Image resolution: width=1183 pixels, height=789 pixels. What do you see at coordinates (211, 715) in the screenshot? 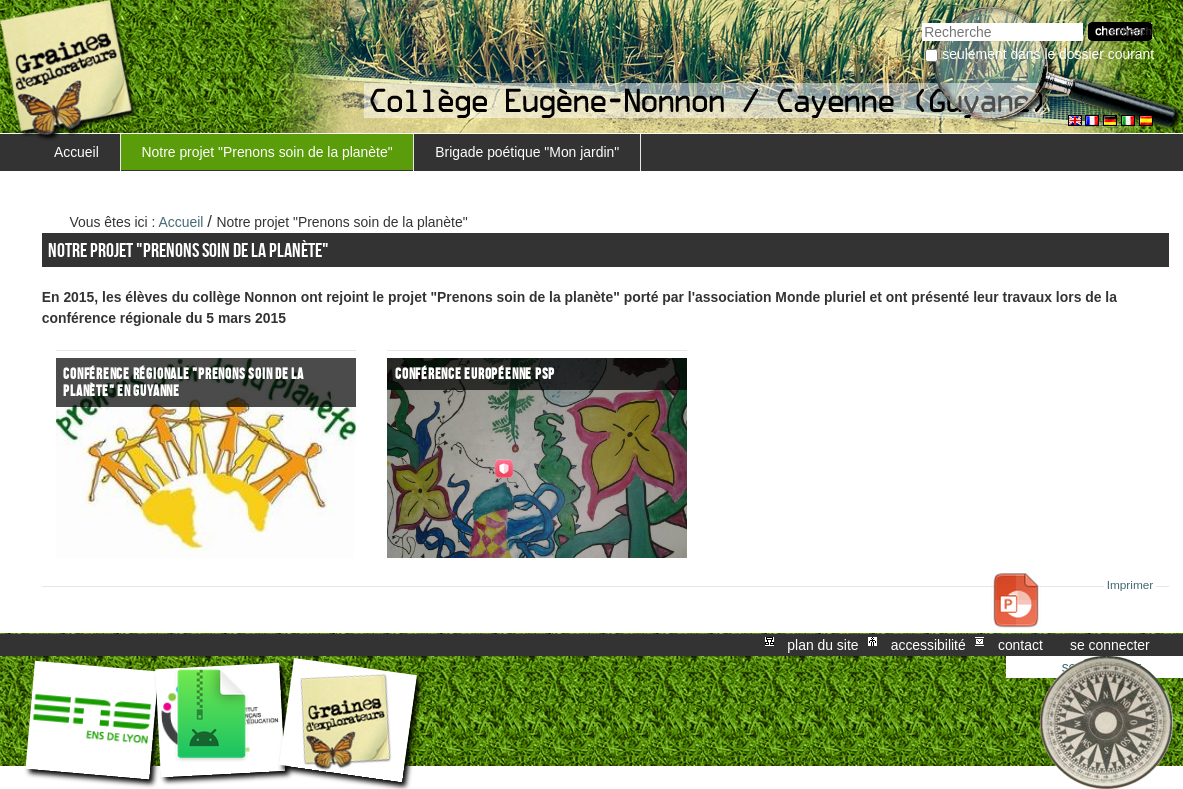
I see `an android application package file` at bounding box center [211, 715].